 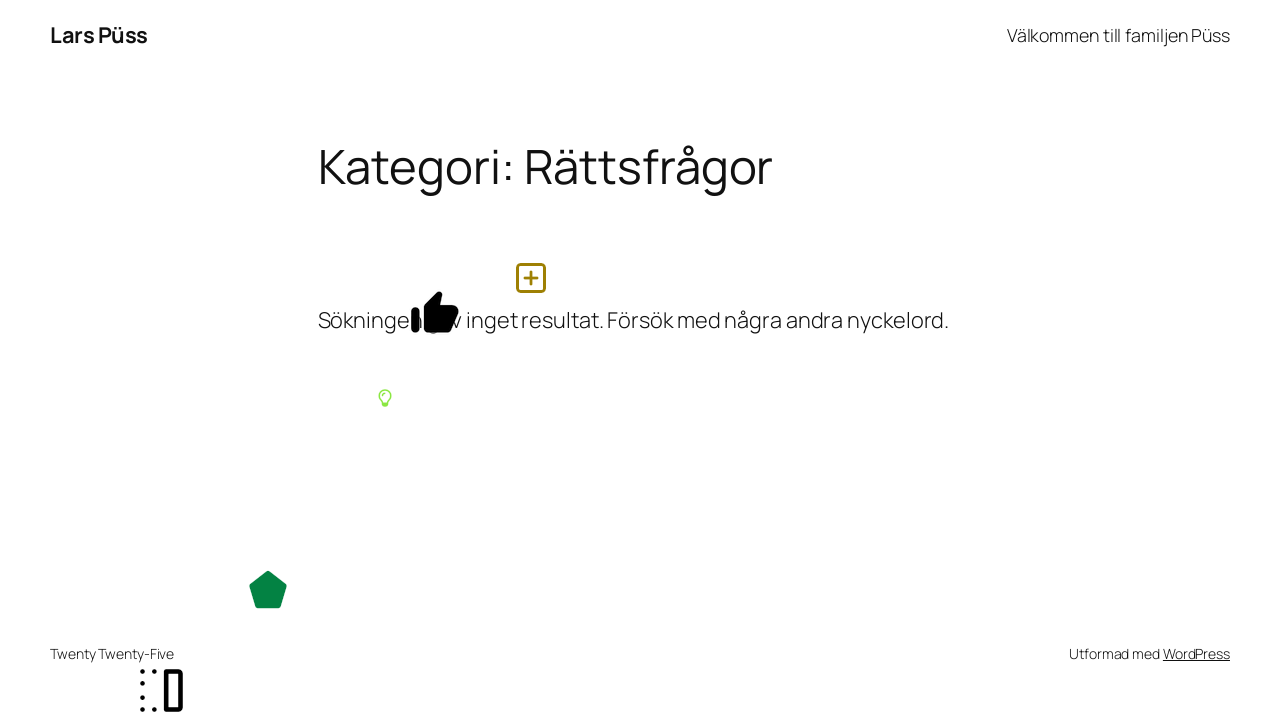 What do you see at coordinates (268, 591) in the screenshot?
I see `indicates a pentagon shape or geometric element` at bounding box center [268, 591].